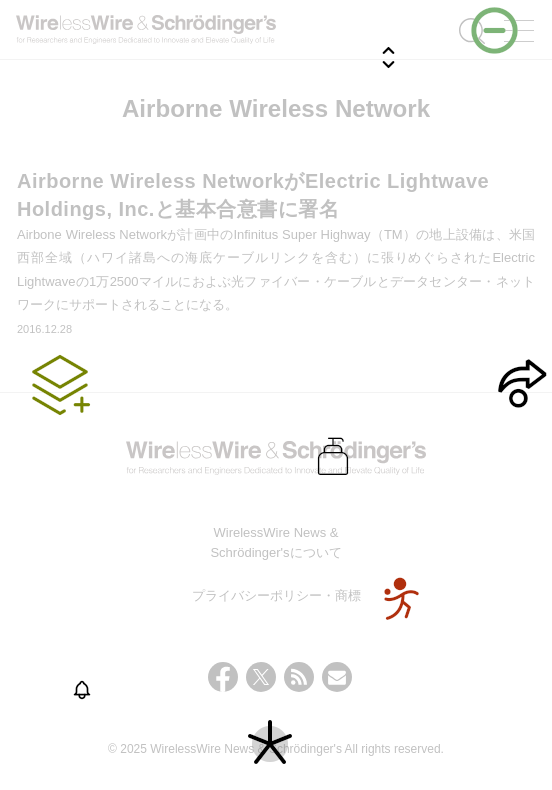 Image resolution: width=552 pixels, height=790 pixels. Describe the element at coordinates (333, 457) in the screenshot. I see `access hand washing or hygiene instructions` at that location.